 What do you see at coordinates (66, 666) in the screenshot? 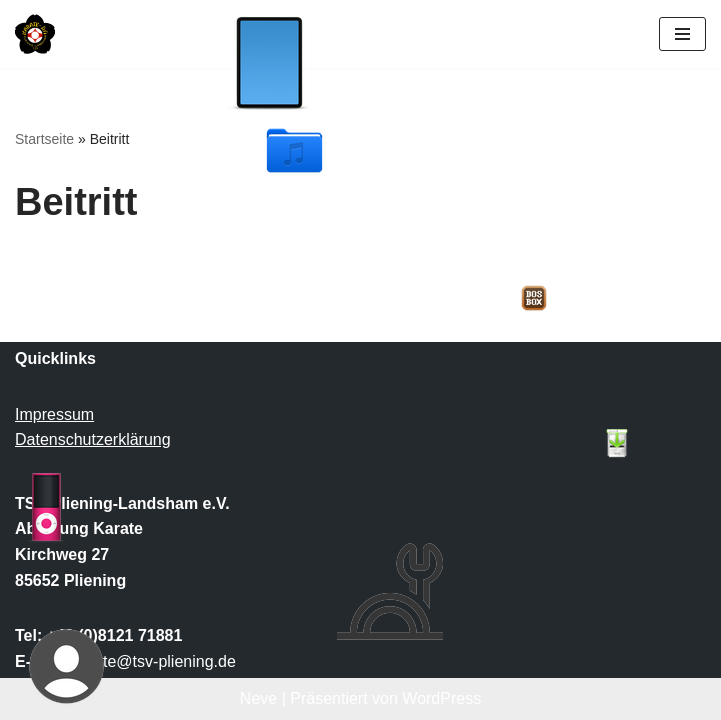
I see `view your user profile` at bounding box center [66, 666].